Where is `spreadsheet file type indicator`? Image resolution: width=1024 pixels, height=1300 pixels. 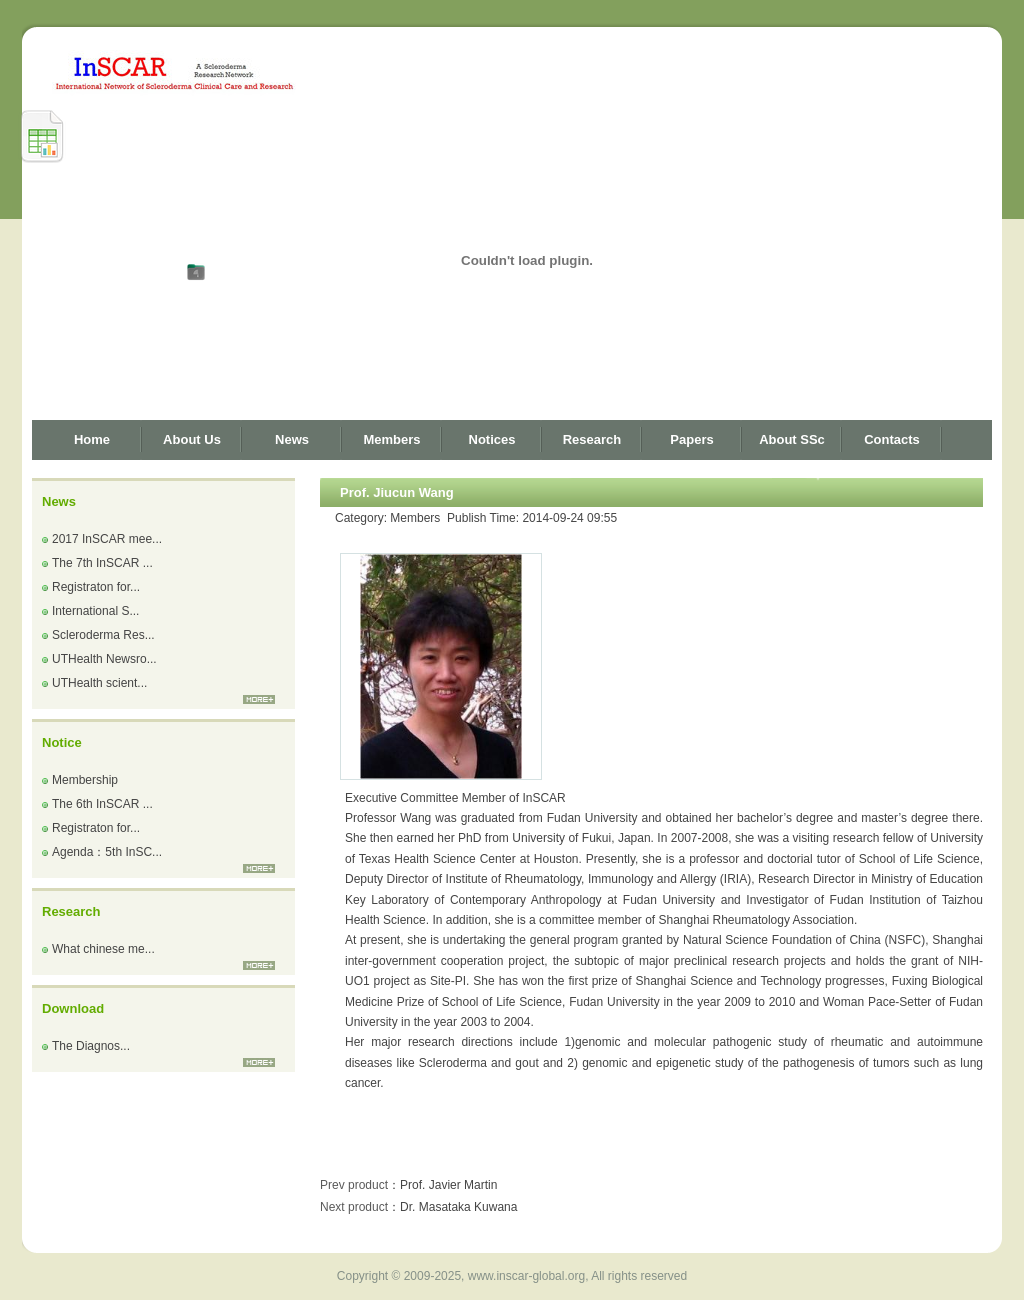
spreadsheet file type indicator is located at coordinates (42, 136).